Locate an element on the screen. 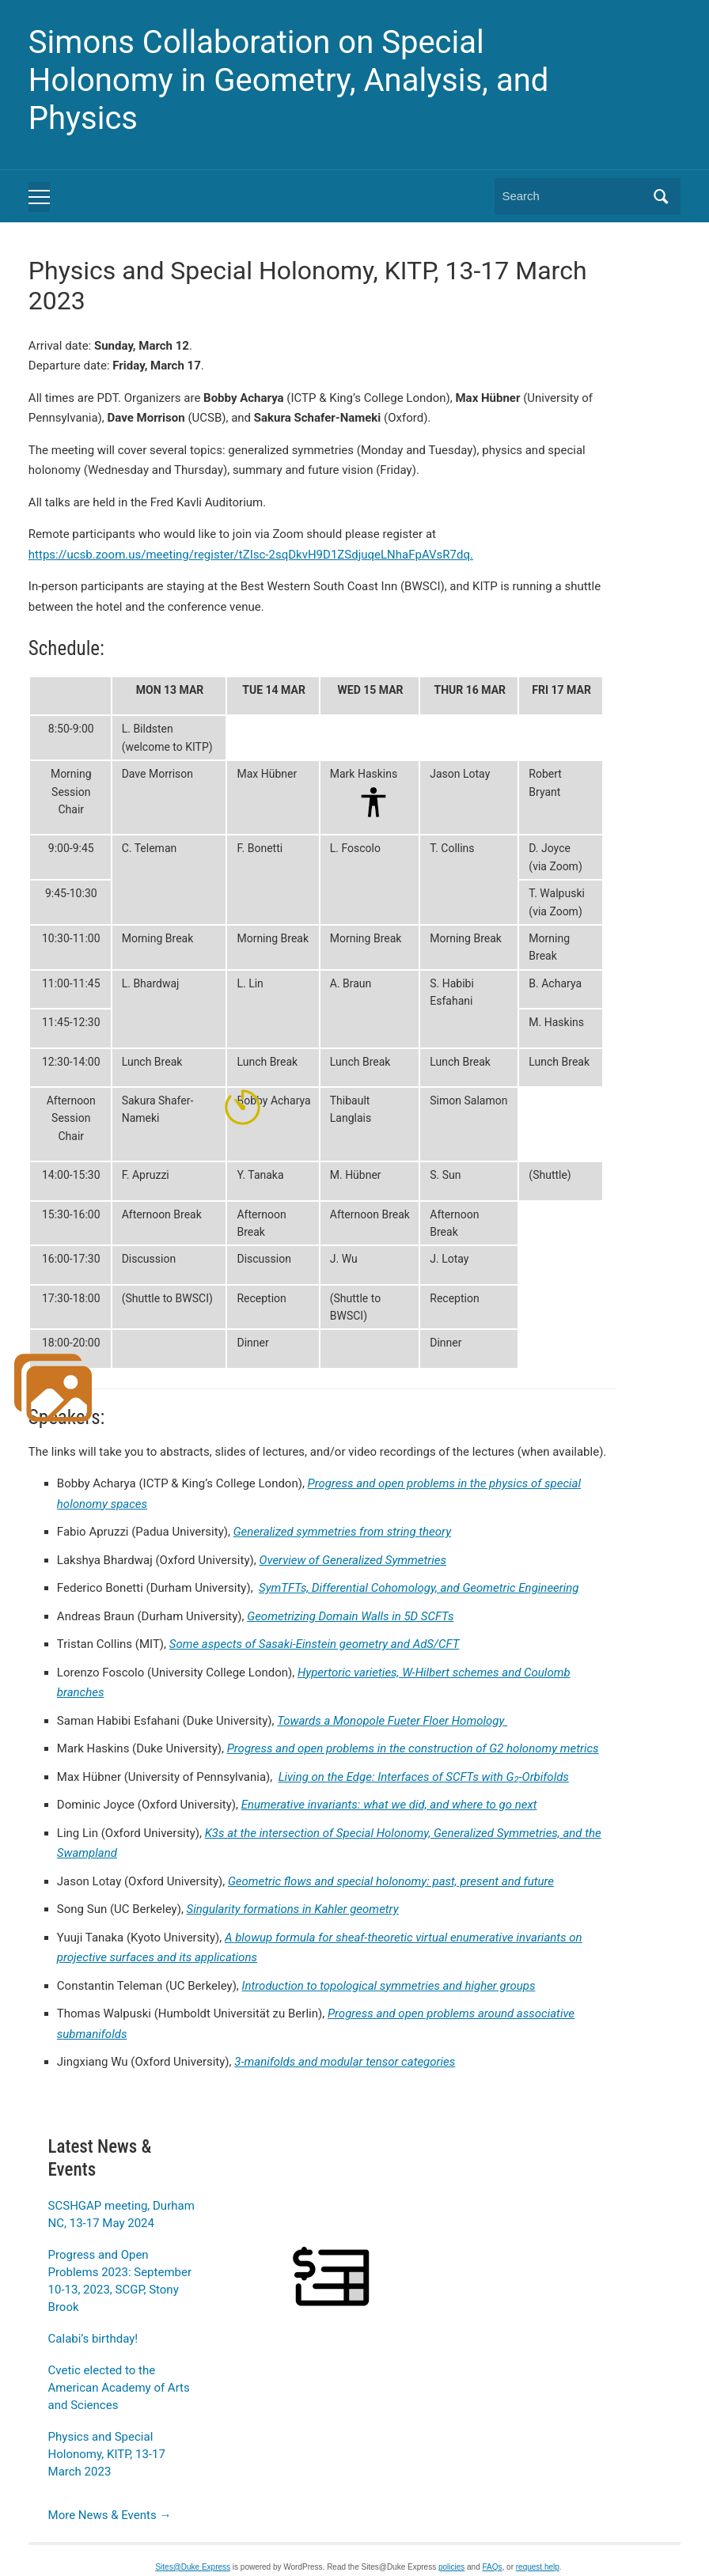  set a countdown timer is located at coordinates (242, 1107).